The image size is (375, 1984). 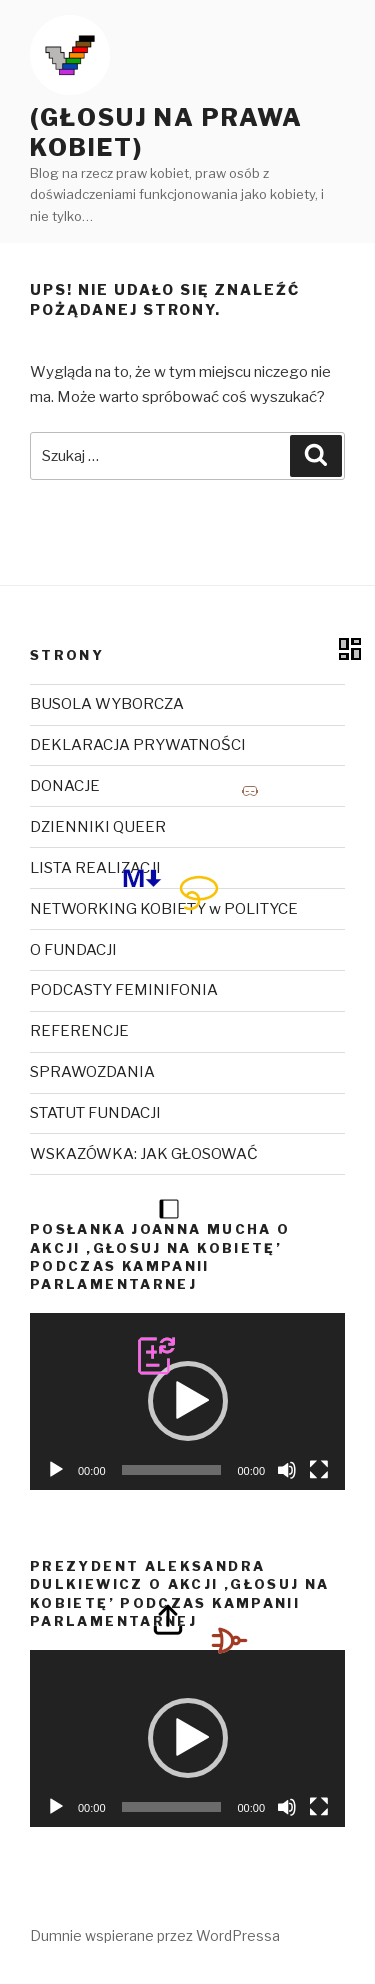 What do you see at coordinates (169, 1209) in the screenshot?
I see `move activity bar to the left side of the editor` at bounding box center [169, 1209].